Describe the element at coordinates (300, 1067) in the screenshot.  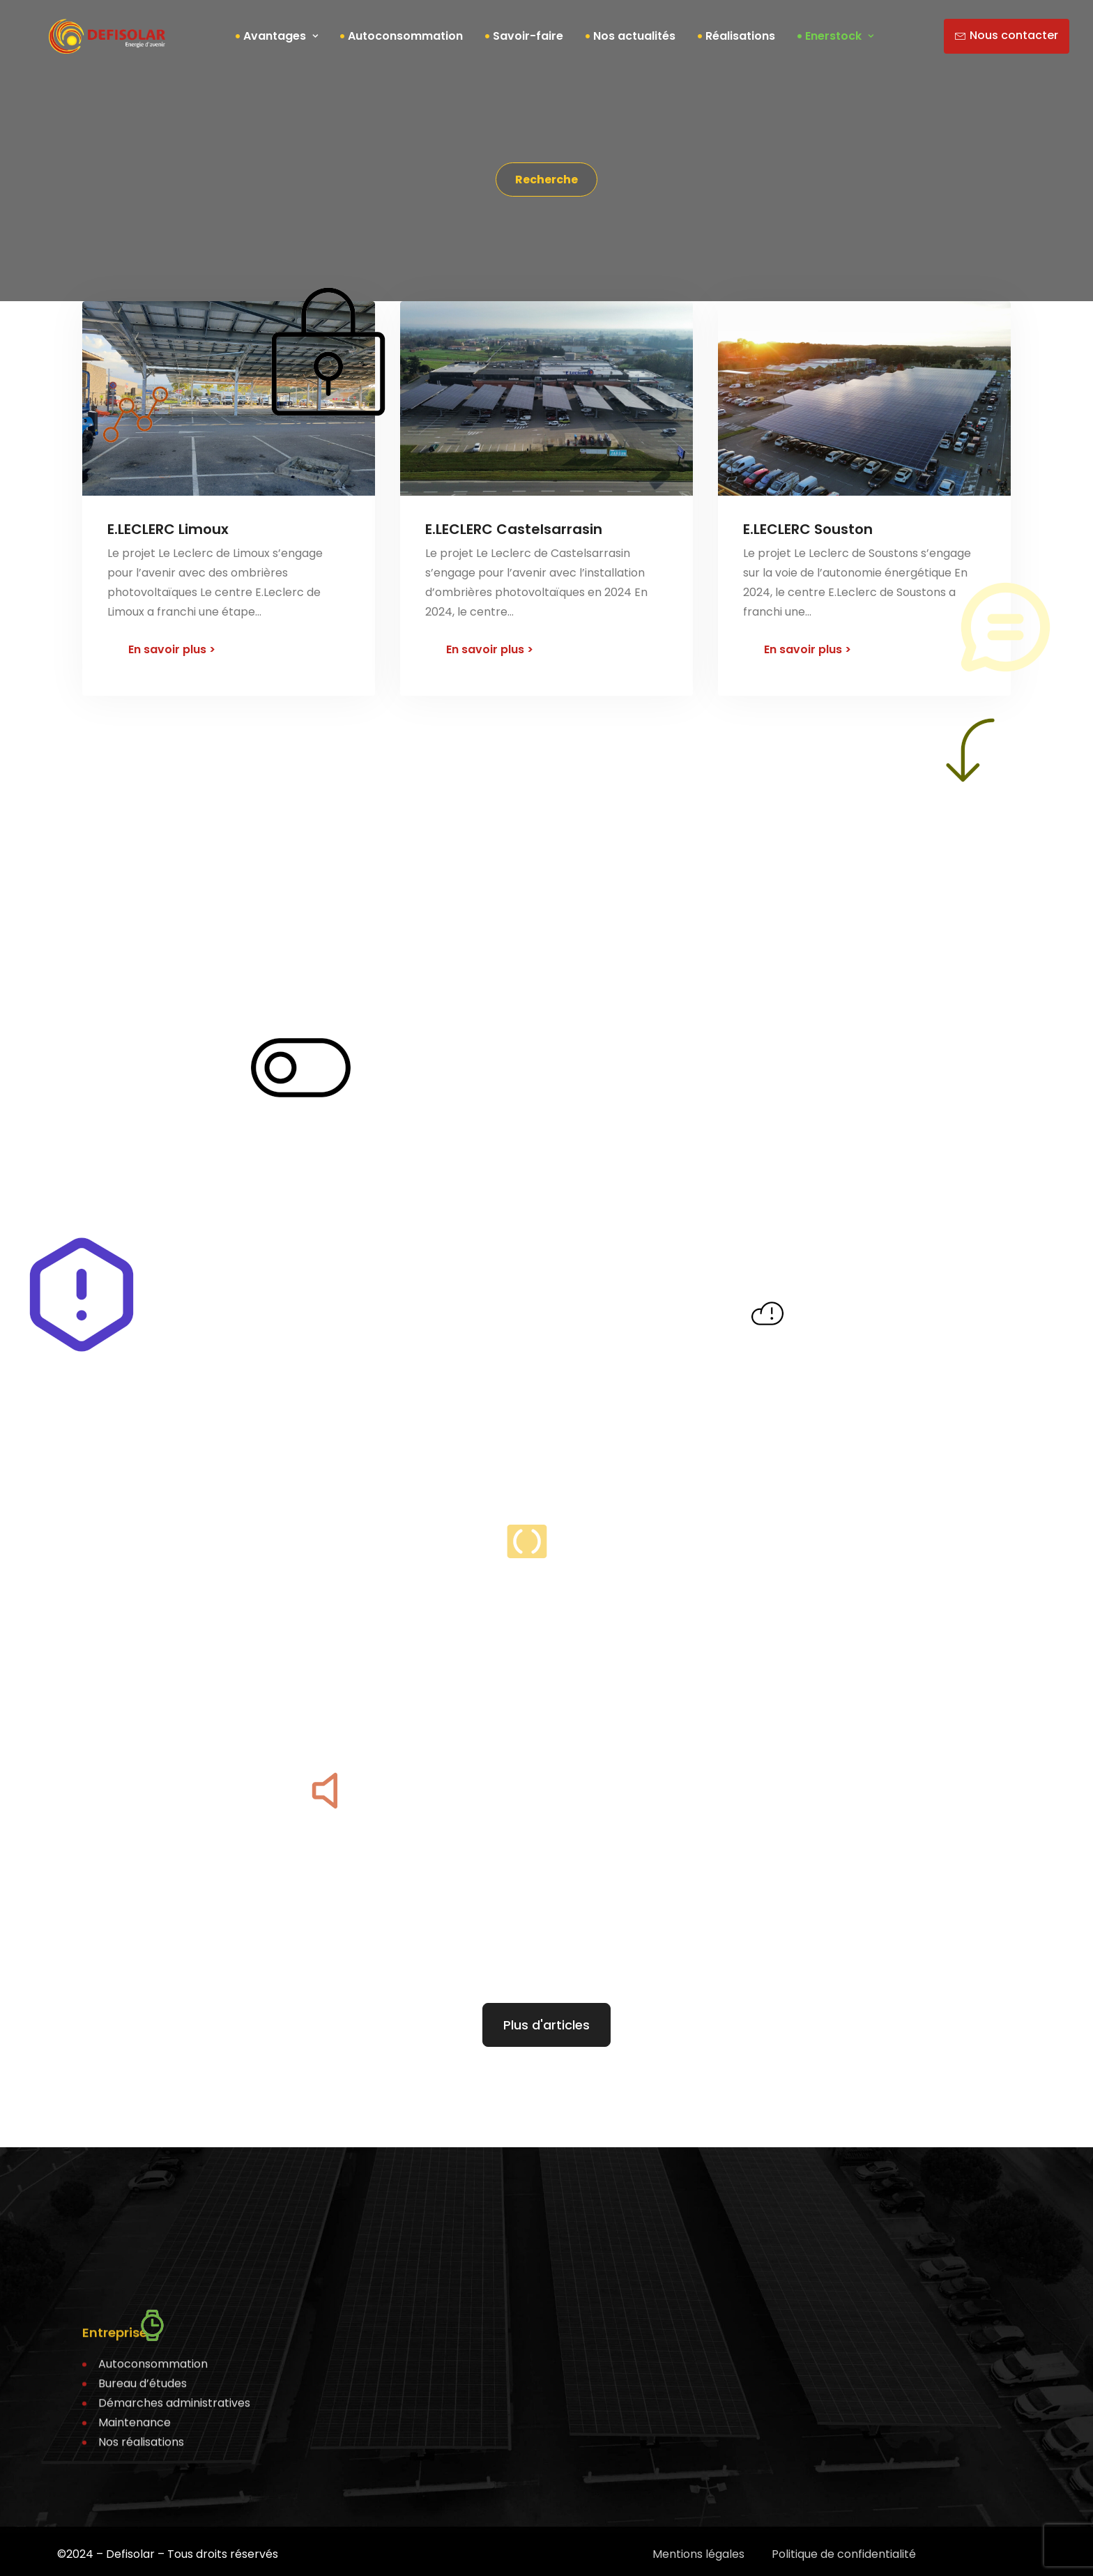
I see `toggle switch in off position` at that location.